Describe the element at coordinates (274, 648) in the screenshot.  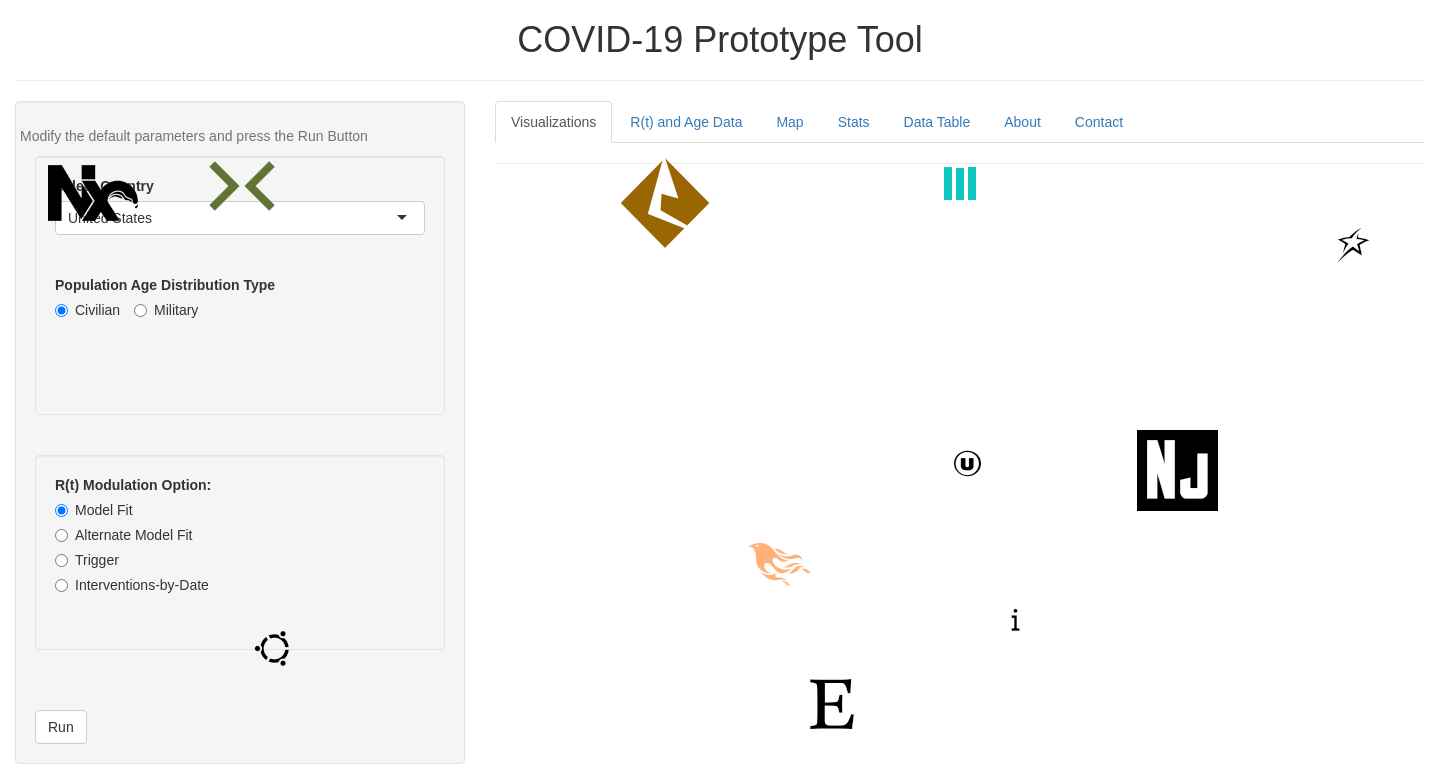
I see `ubuntu operating system logo` at that location.